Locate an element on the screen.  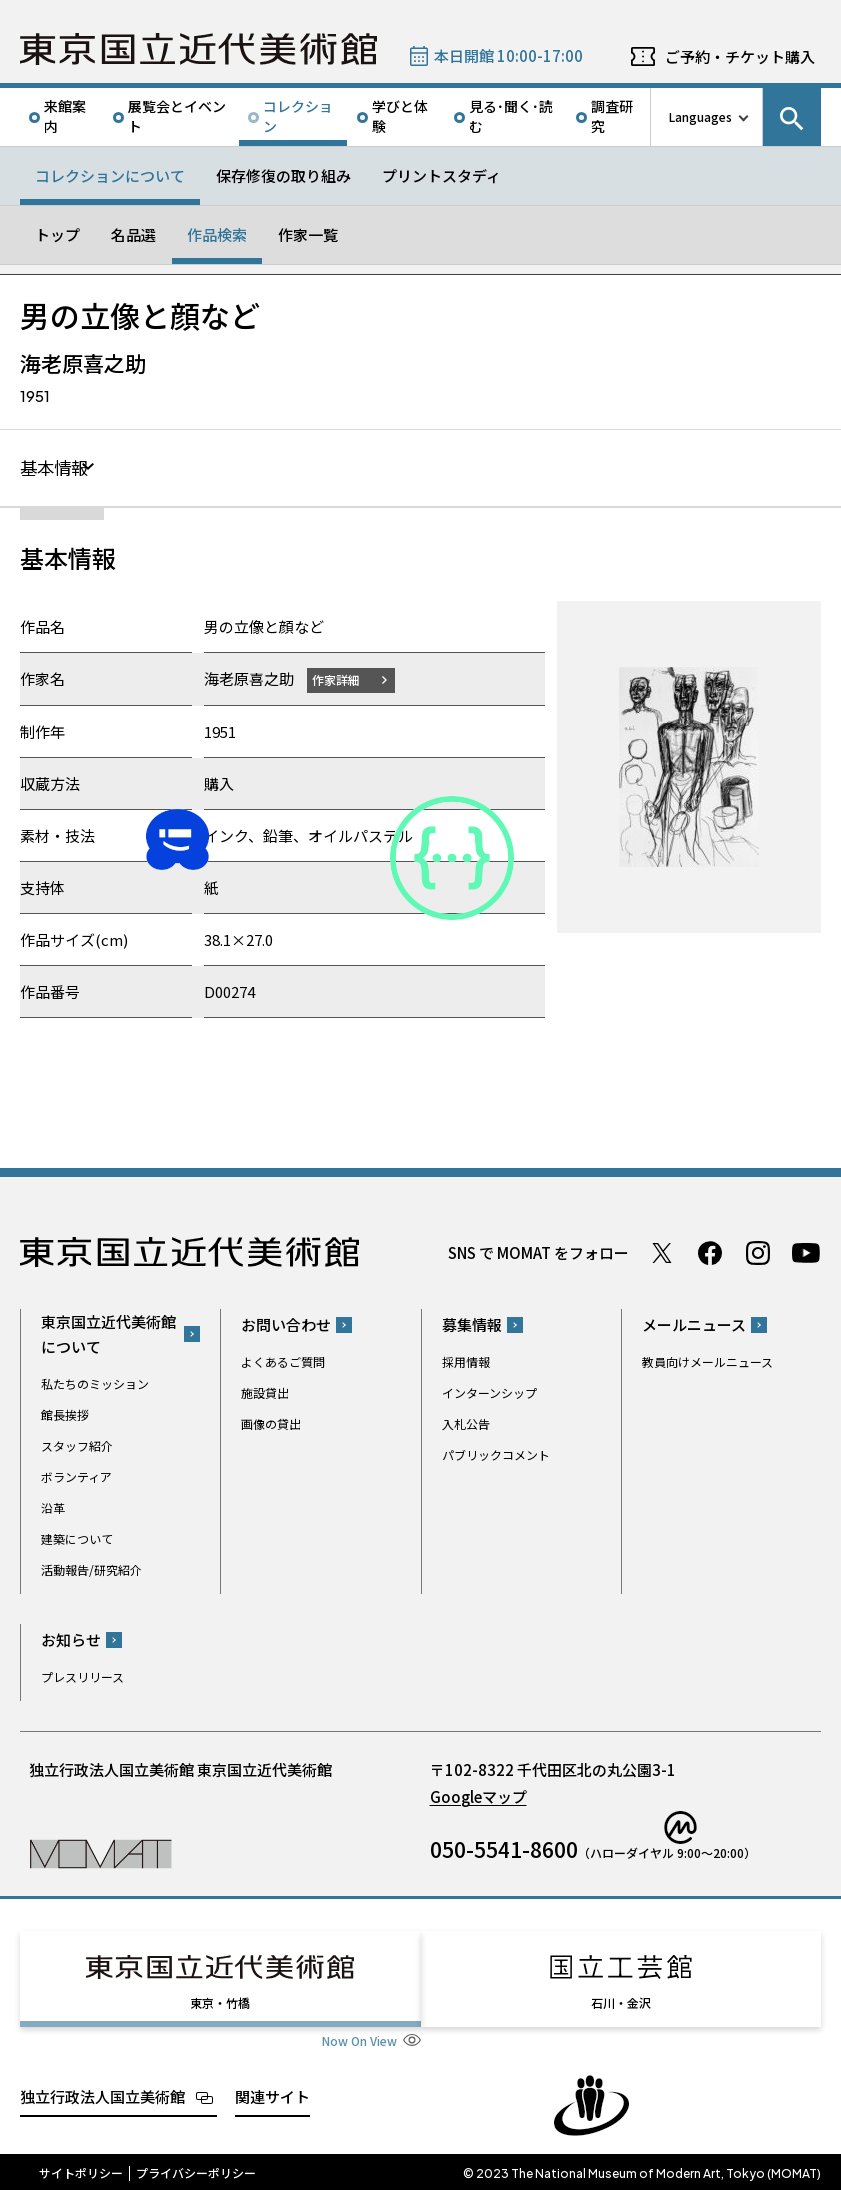
draugiem.lv social network logo is located at coordinates (591, 2105).